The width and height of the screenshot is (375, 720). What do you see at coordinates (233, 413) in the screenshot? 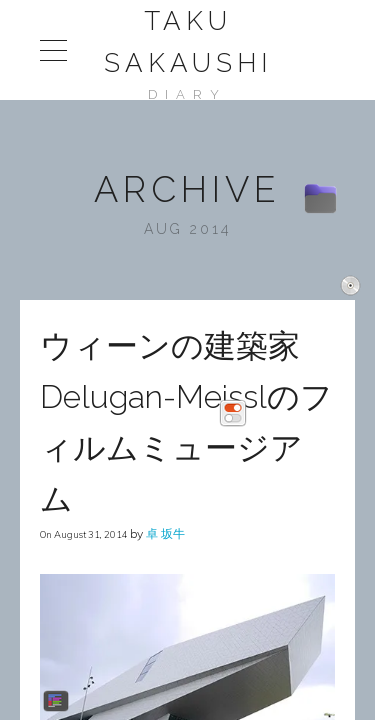
I see `open system tweaks or settings customization` at bounding box center [233, 413].